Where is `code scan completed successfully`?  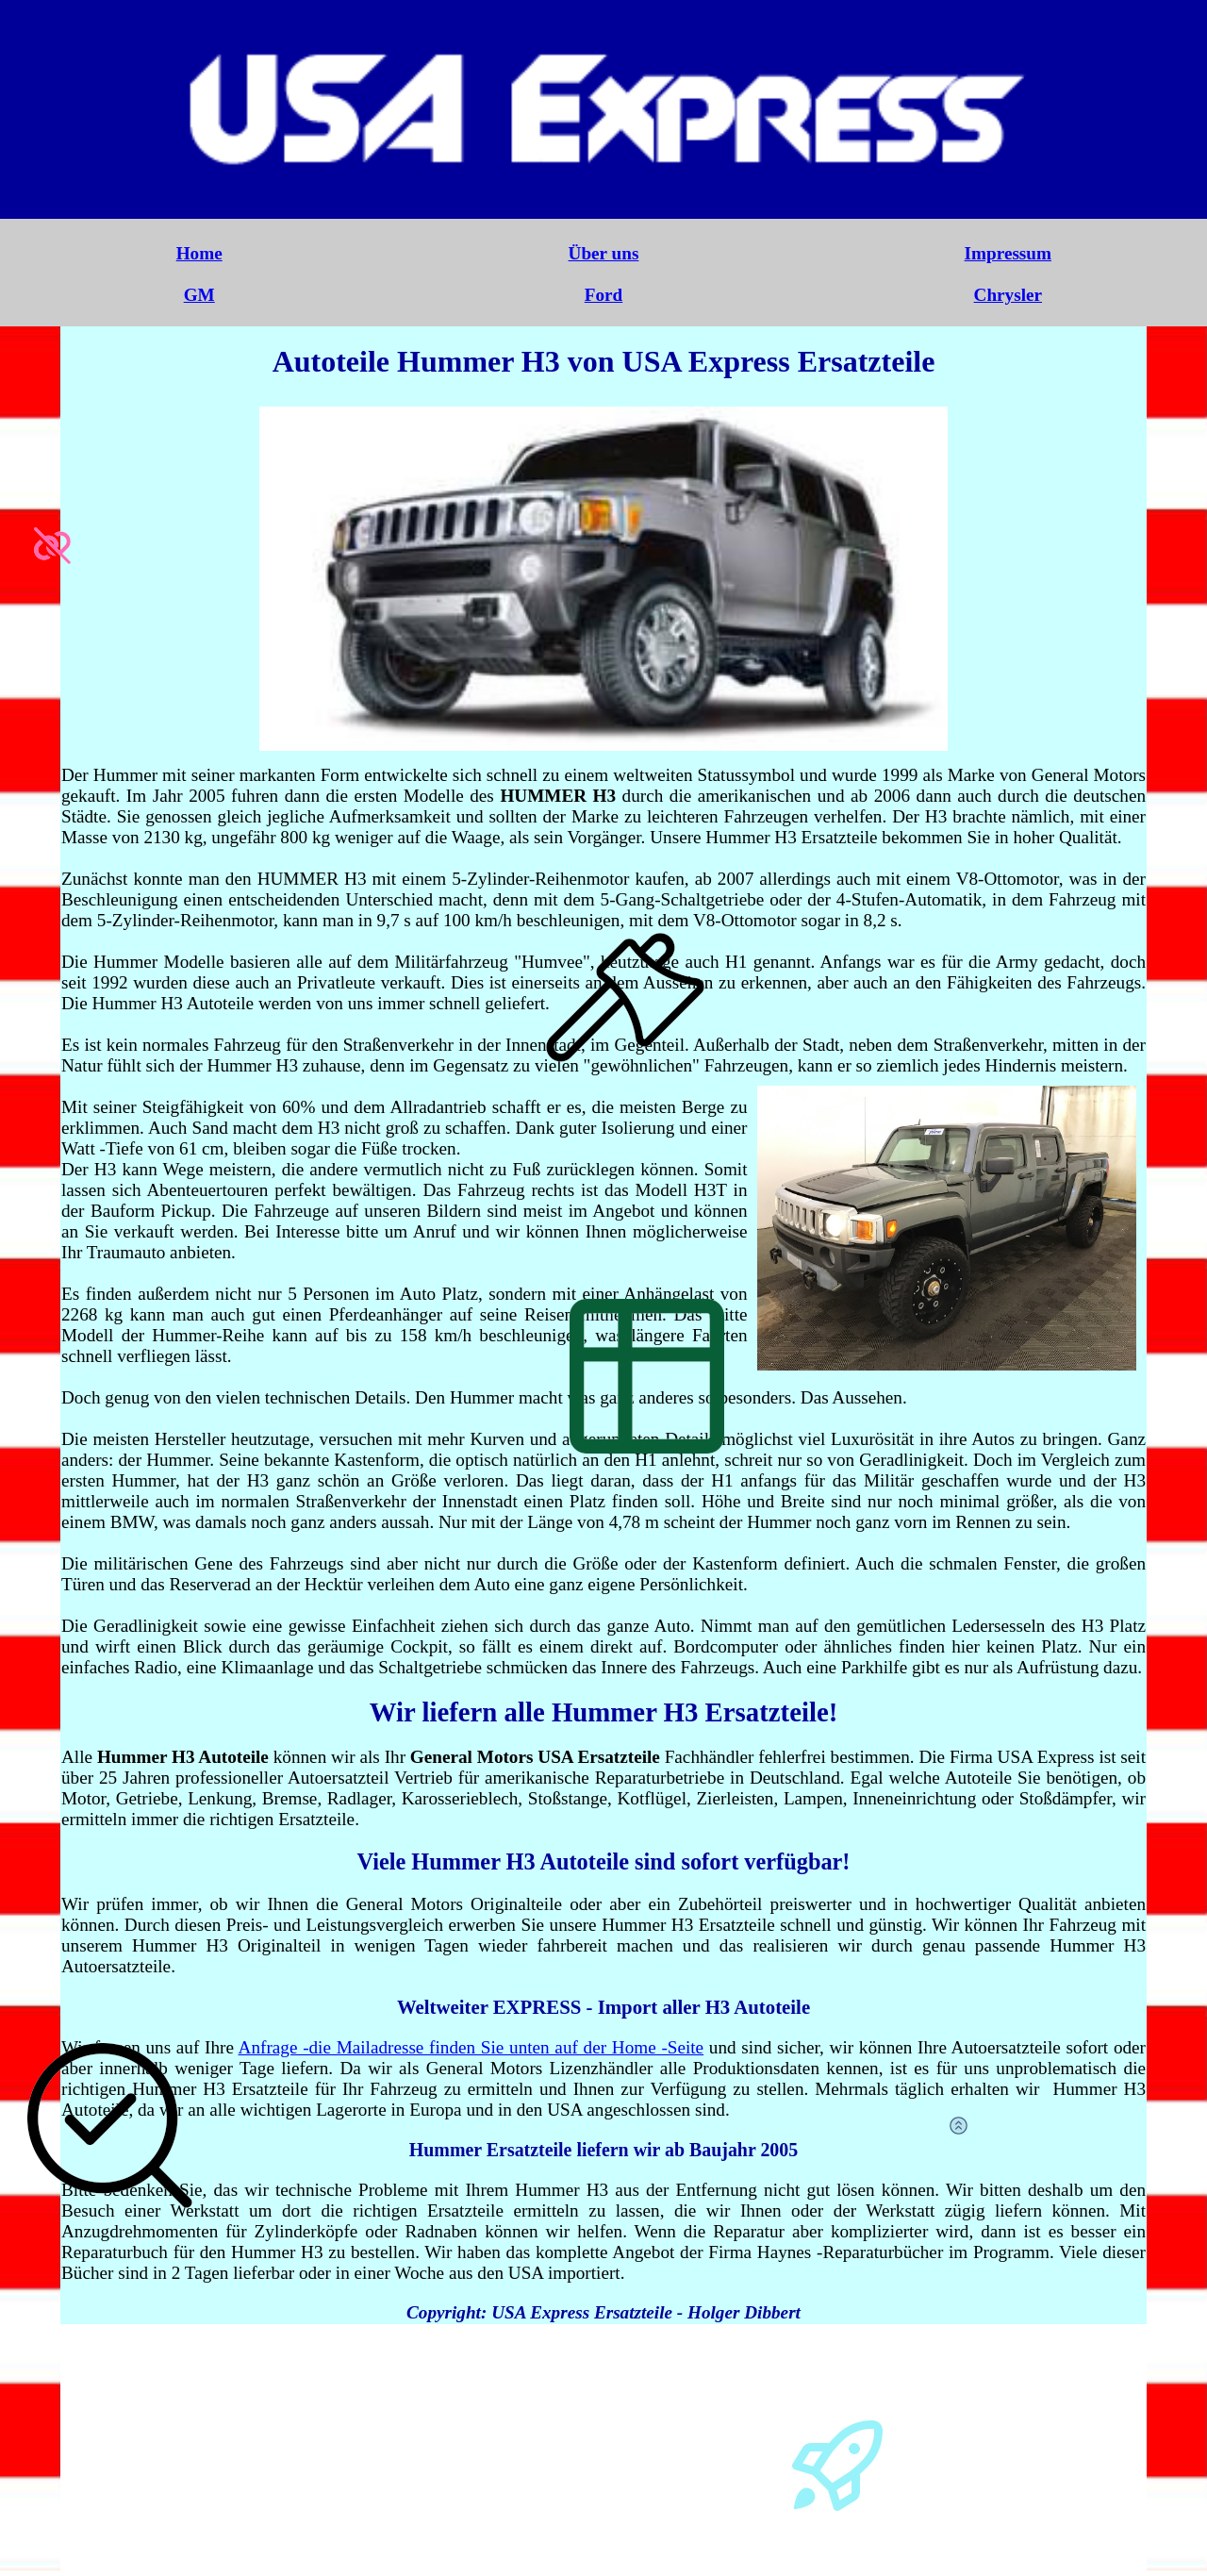 code scan completed successfully is located at coordinates (113, 2129).